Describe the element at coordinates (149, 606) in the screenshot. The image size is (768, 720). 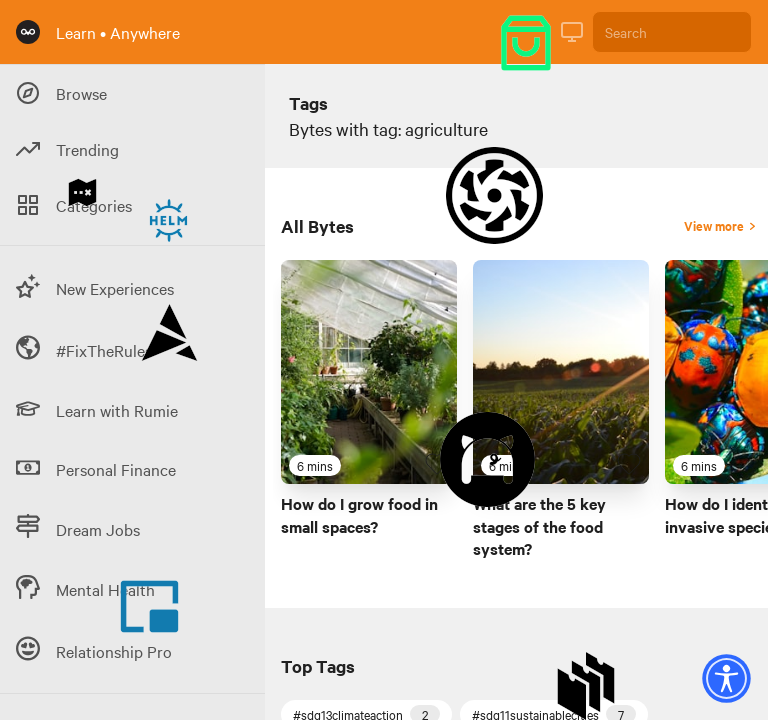
I see `enable picture-in-picture mode` at that location.